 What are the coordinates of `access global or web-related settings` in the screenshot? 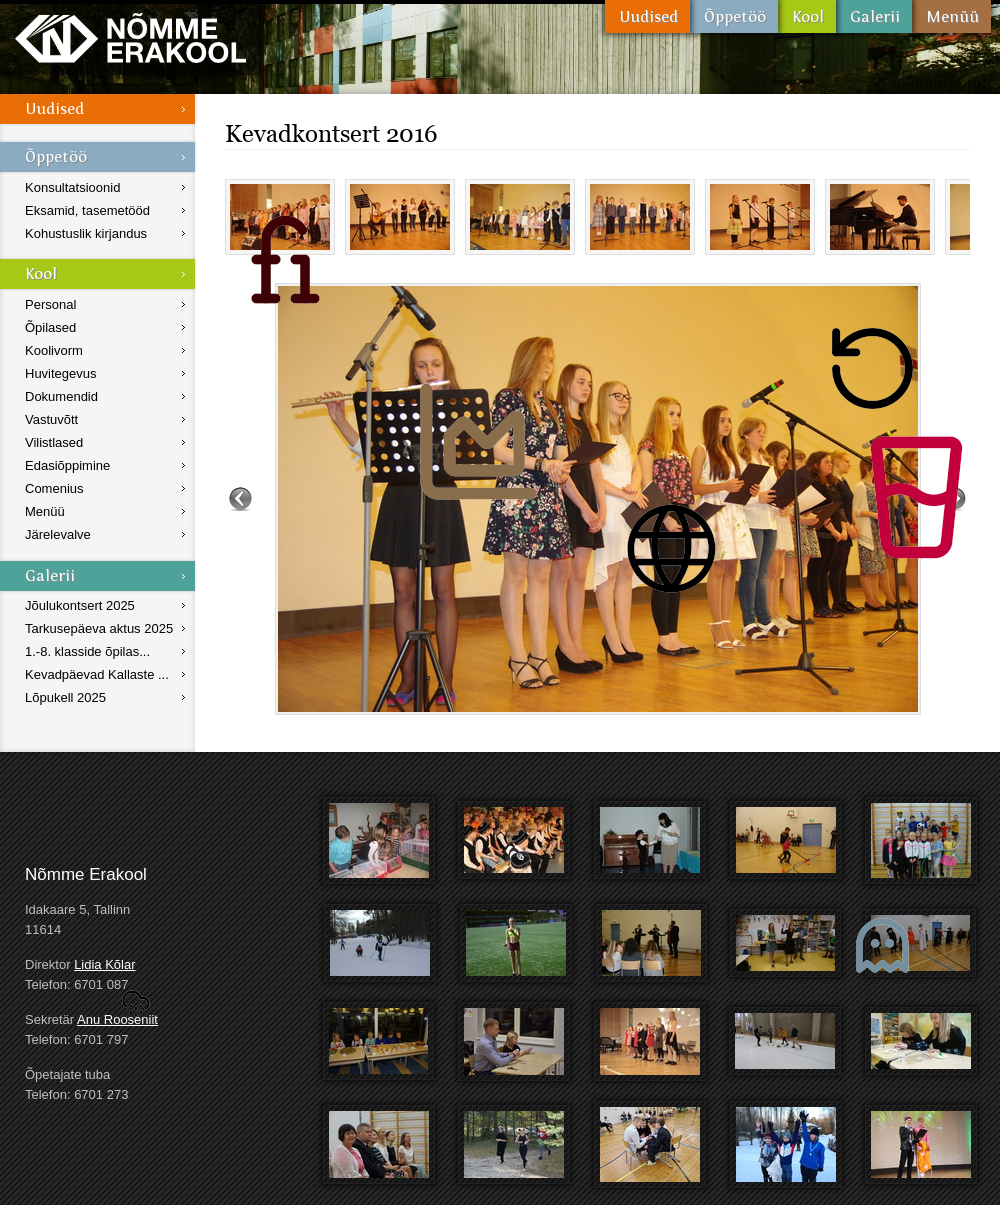 It's located at (668, 552).